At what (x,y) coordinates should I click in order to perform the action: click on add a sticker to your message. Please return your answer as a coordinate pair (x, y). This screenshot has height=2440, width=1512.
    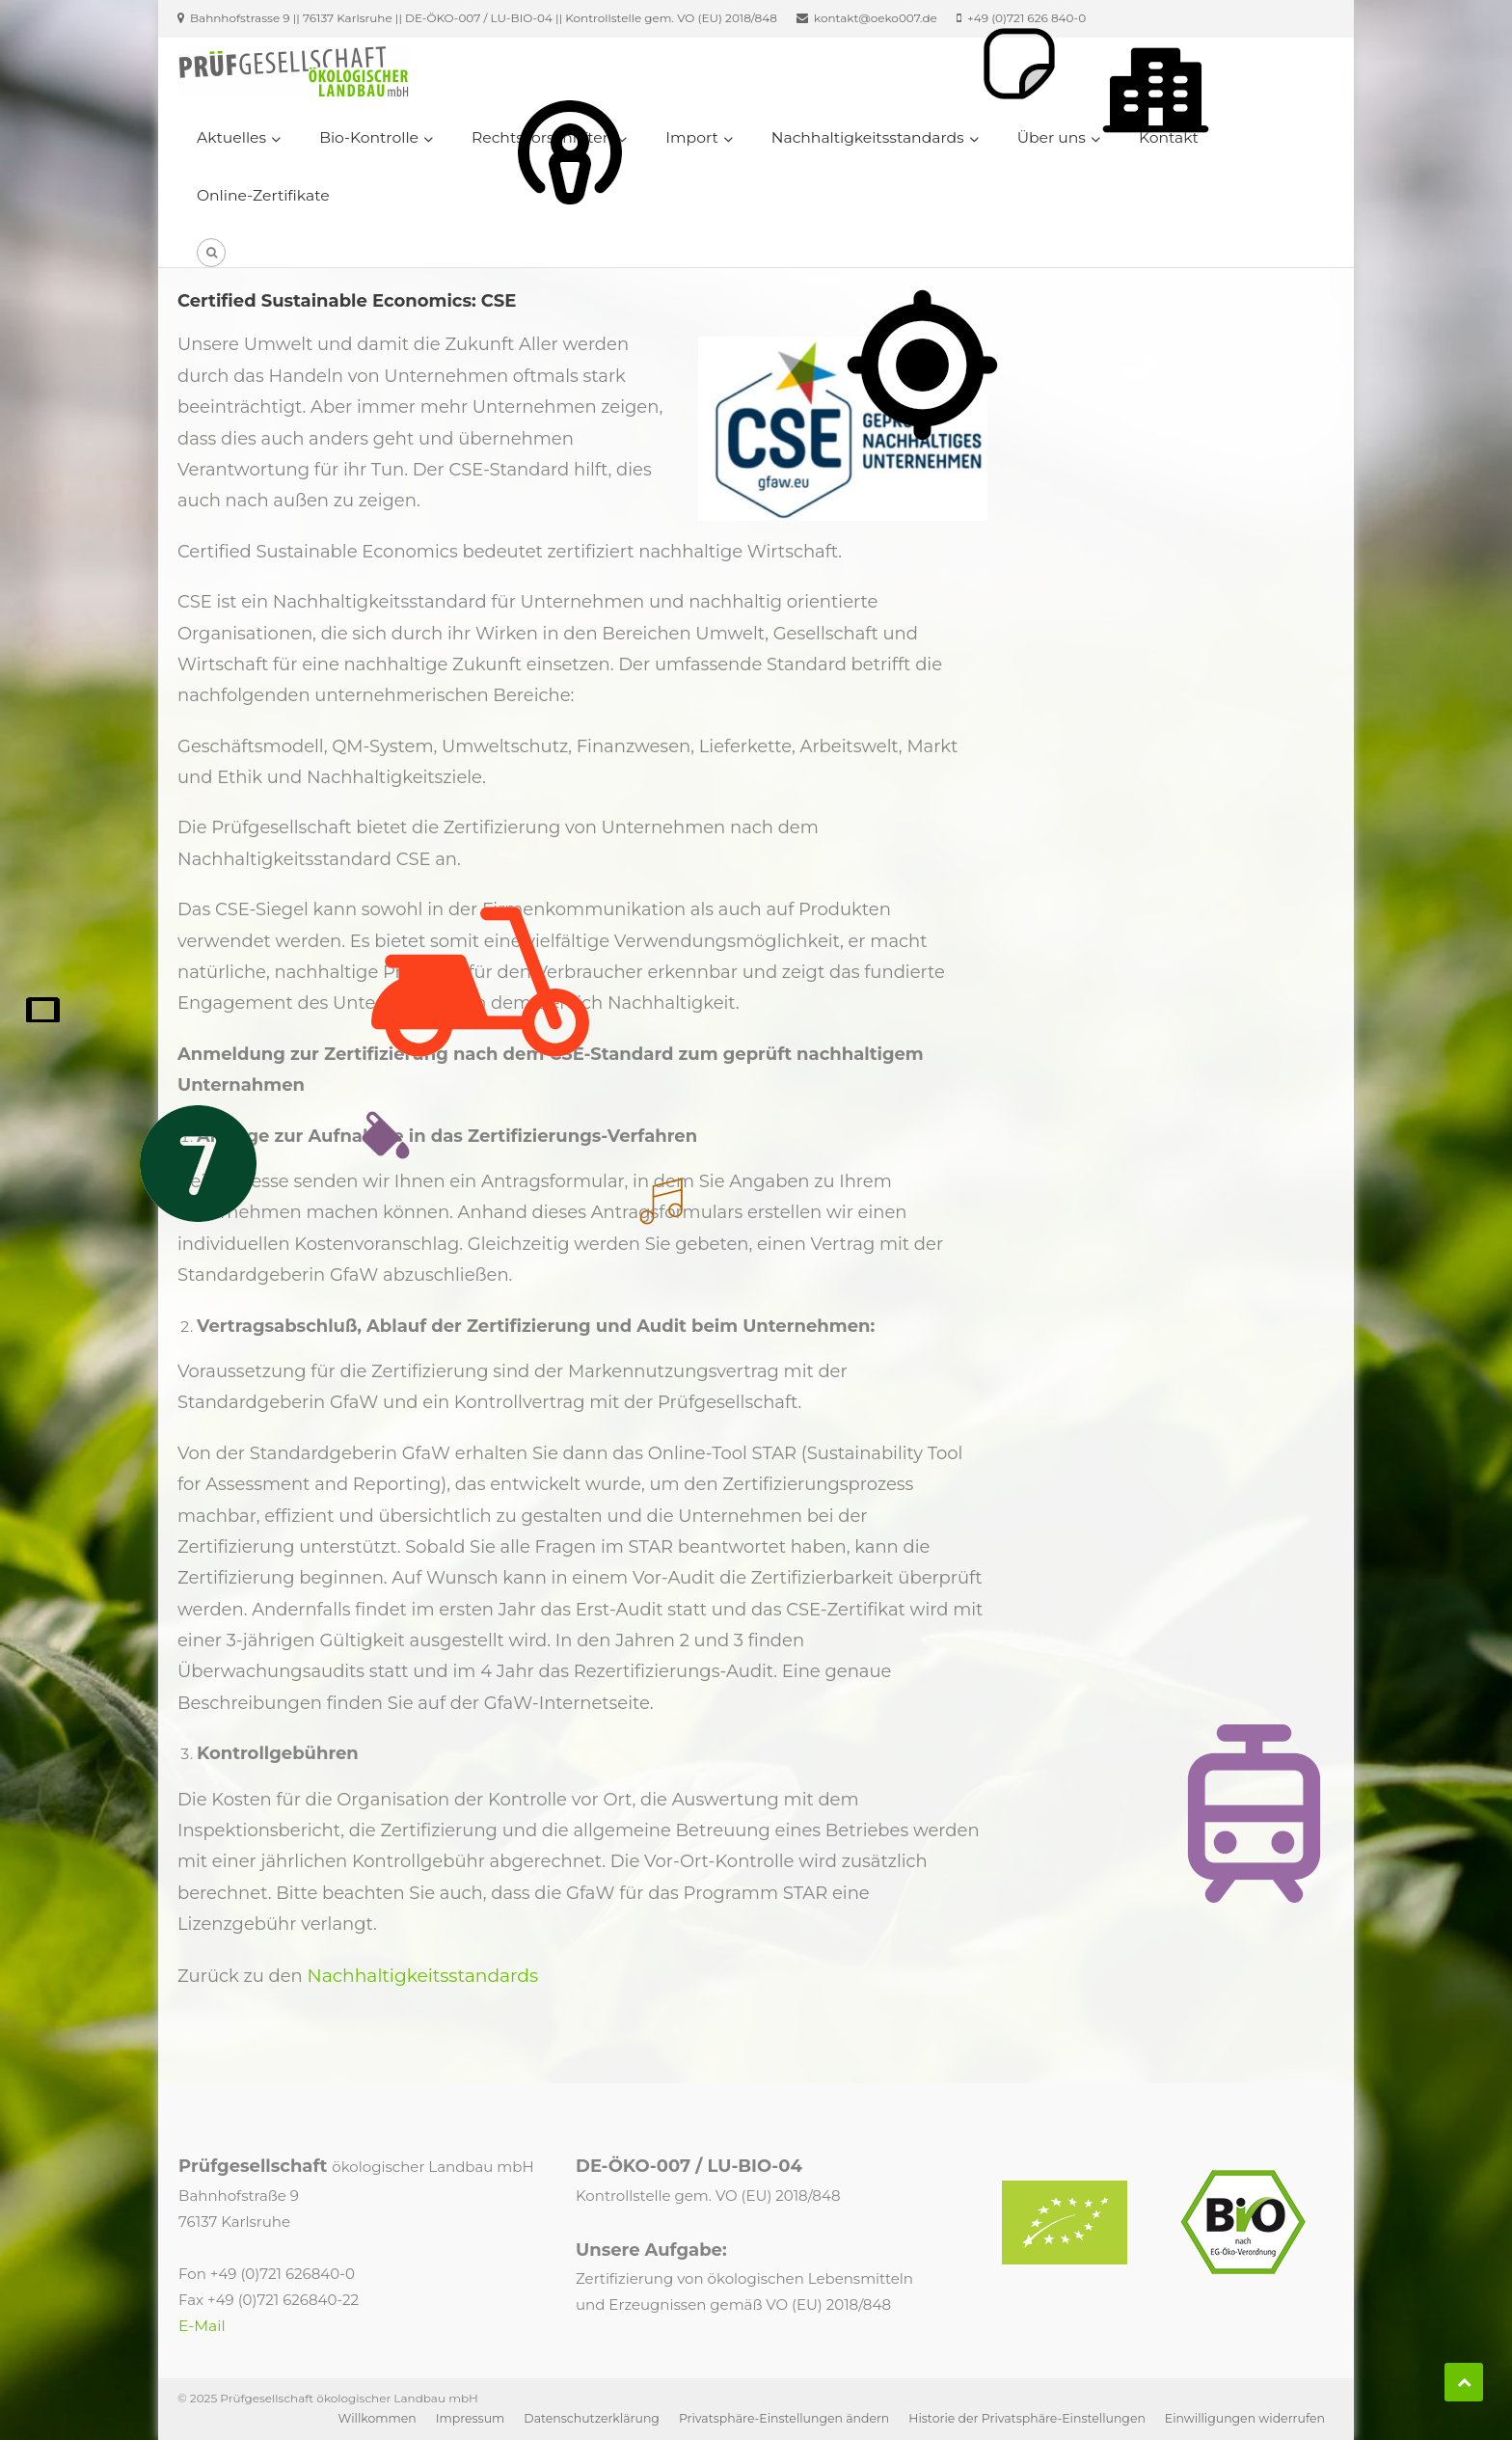
    Looking at the image, I should click on (1019, 64).